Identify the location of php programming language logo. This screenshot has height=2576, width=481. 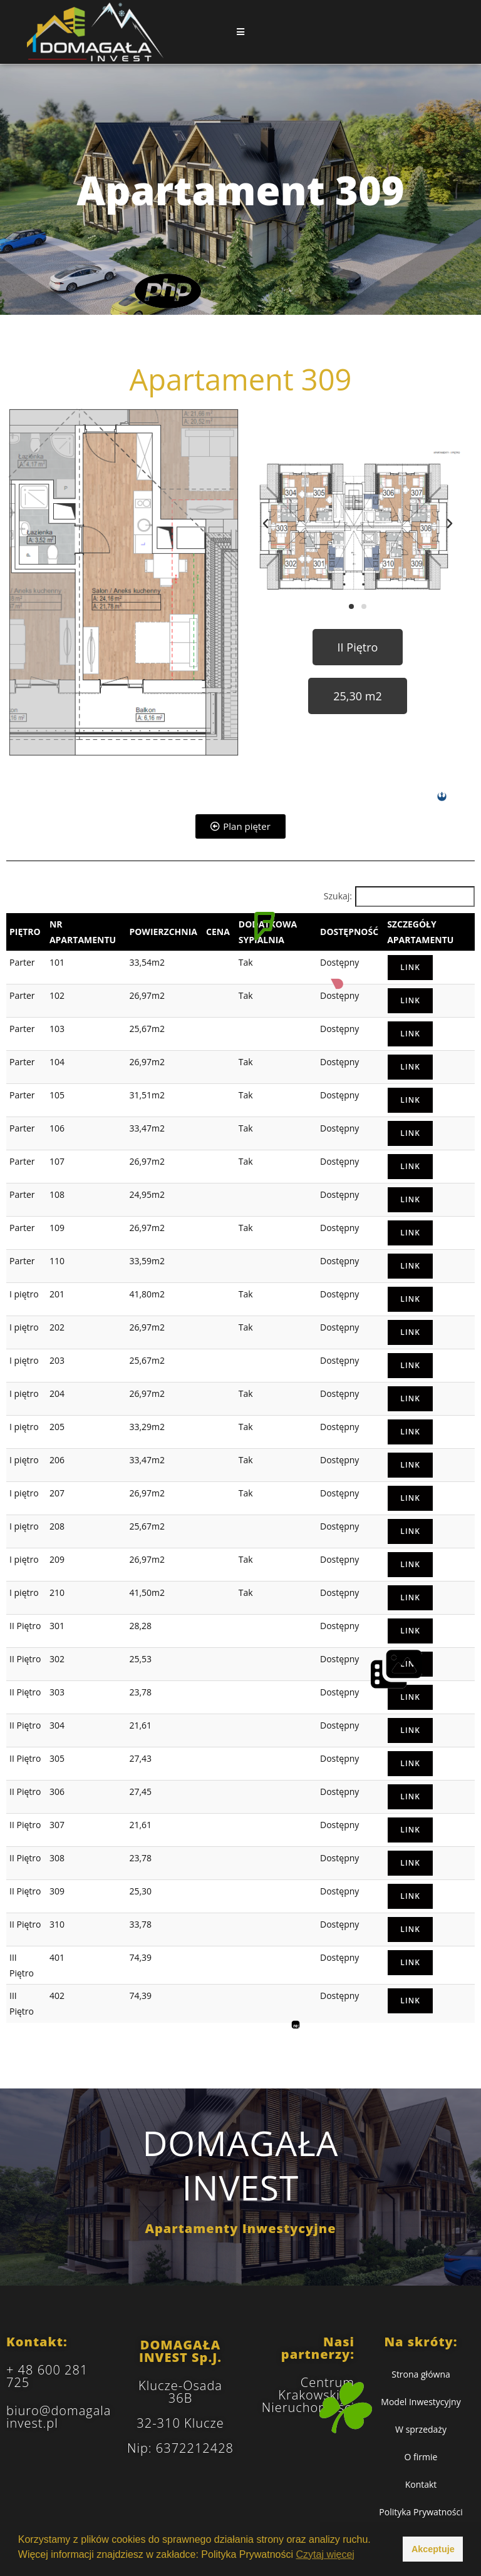
(168, 291).